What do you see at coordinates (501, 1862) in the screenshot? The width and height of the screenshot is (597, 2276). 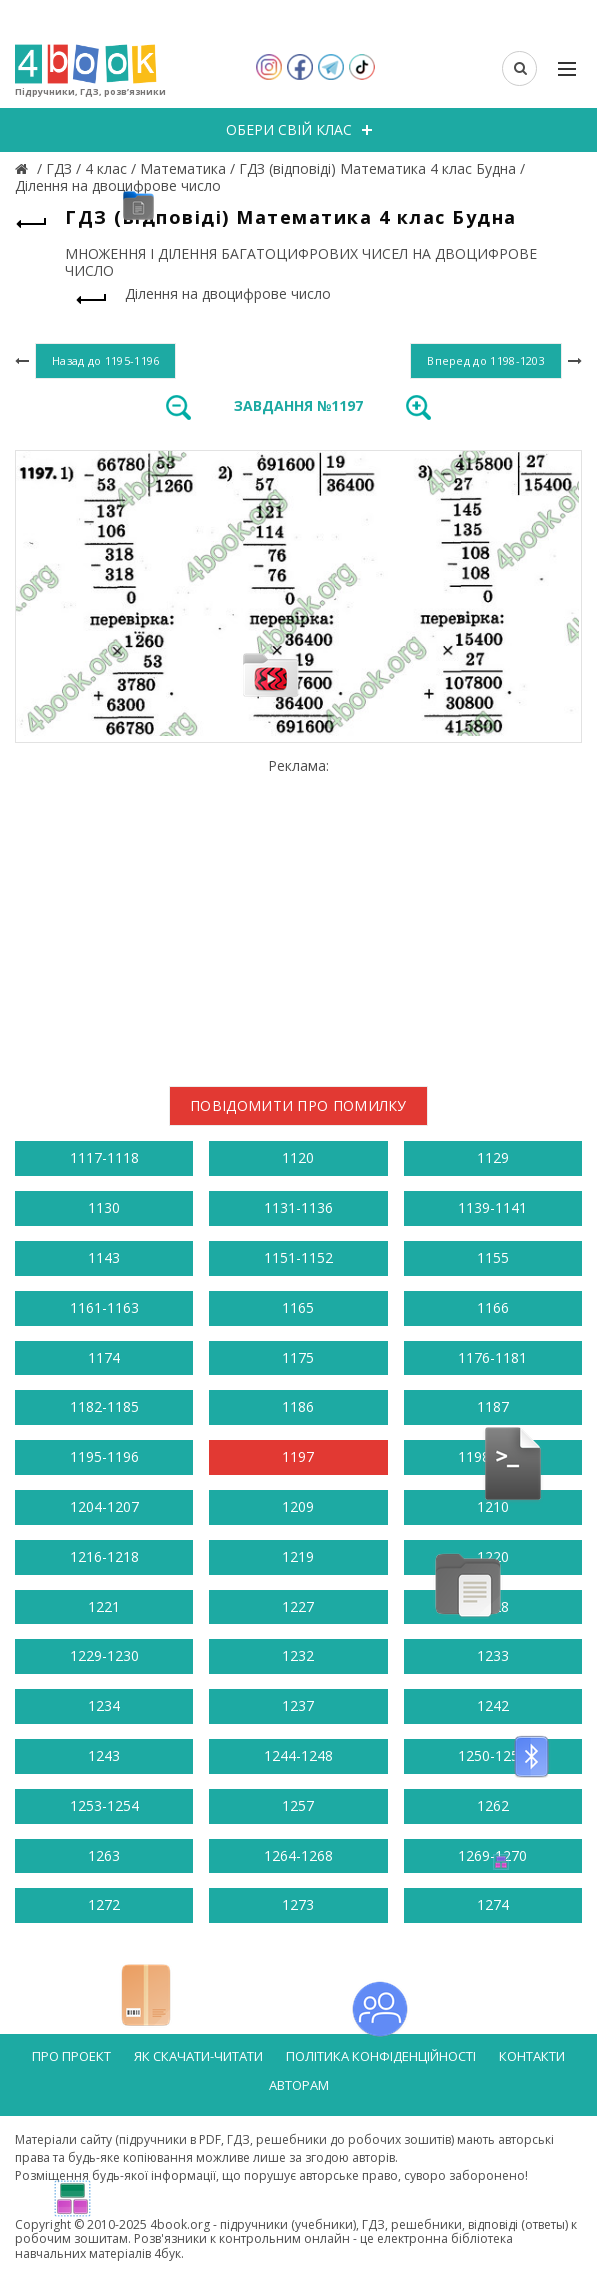 I see `select all items in the current view` at bounding box center [501, 1862].